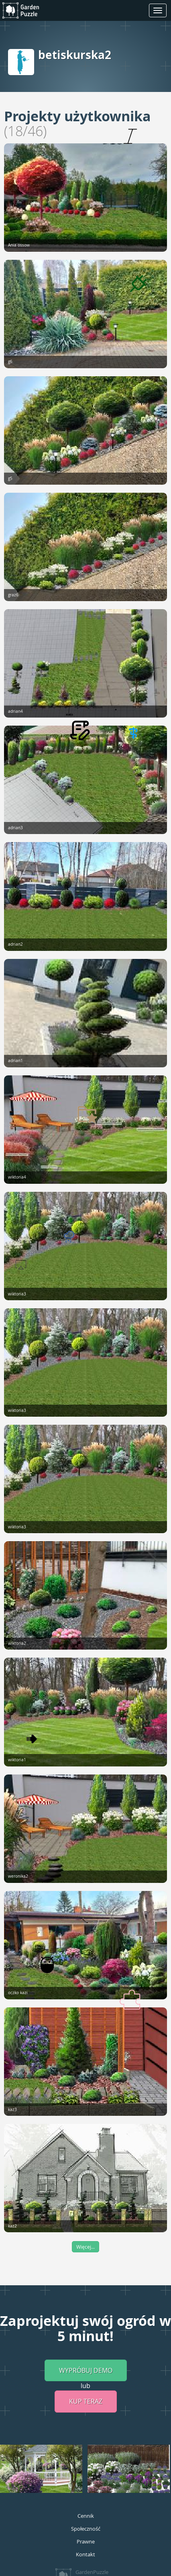 The width and height of the screenshot is (171, 2576). What do you see at coordinates (131, 2000) in the screenshot?
I see `access plugins or extensions` at bounding box center [131, 2000].